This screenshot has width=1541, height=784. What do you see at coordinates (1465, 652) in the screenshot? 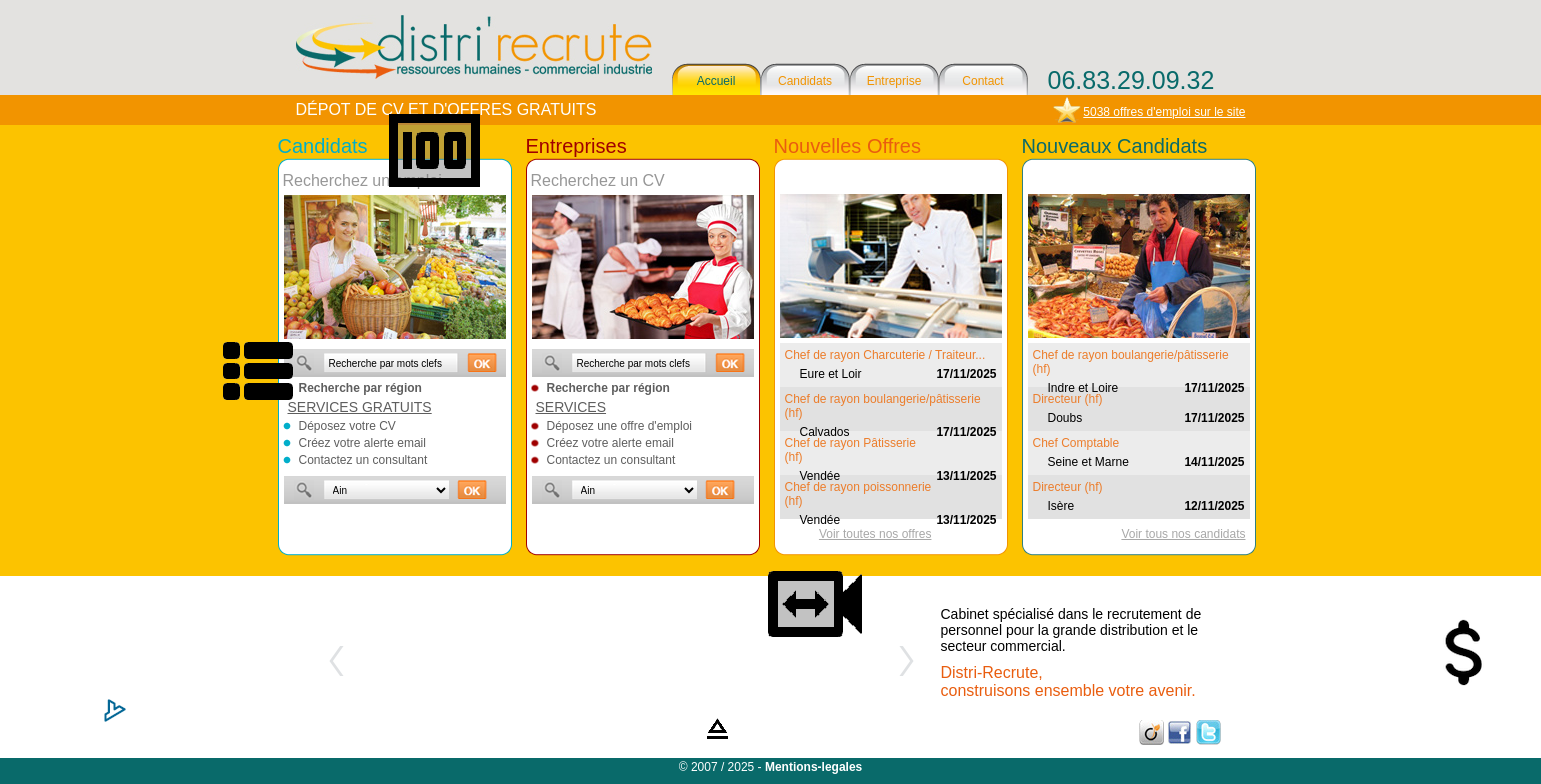
I see `view or manage payment options` at bounding box center [1465, 652].